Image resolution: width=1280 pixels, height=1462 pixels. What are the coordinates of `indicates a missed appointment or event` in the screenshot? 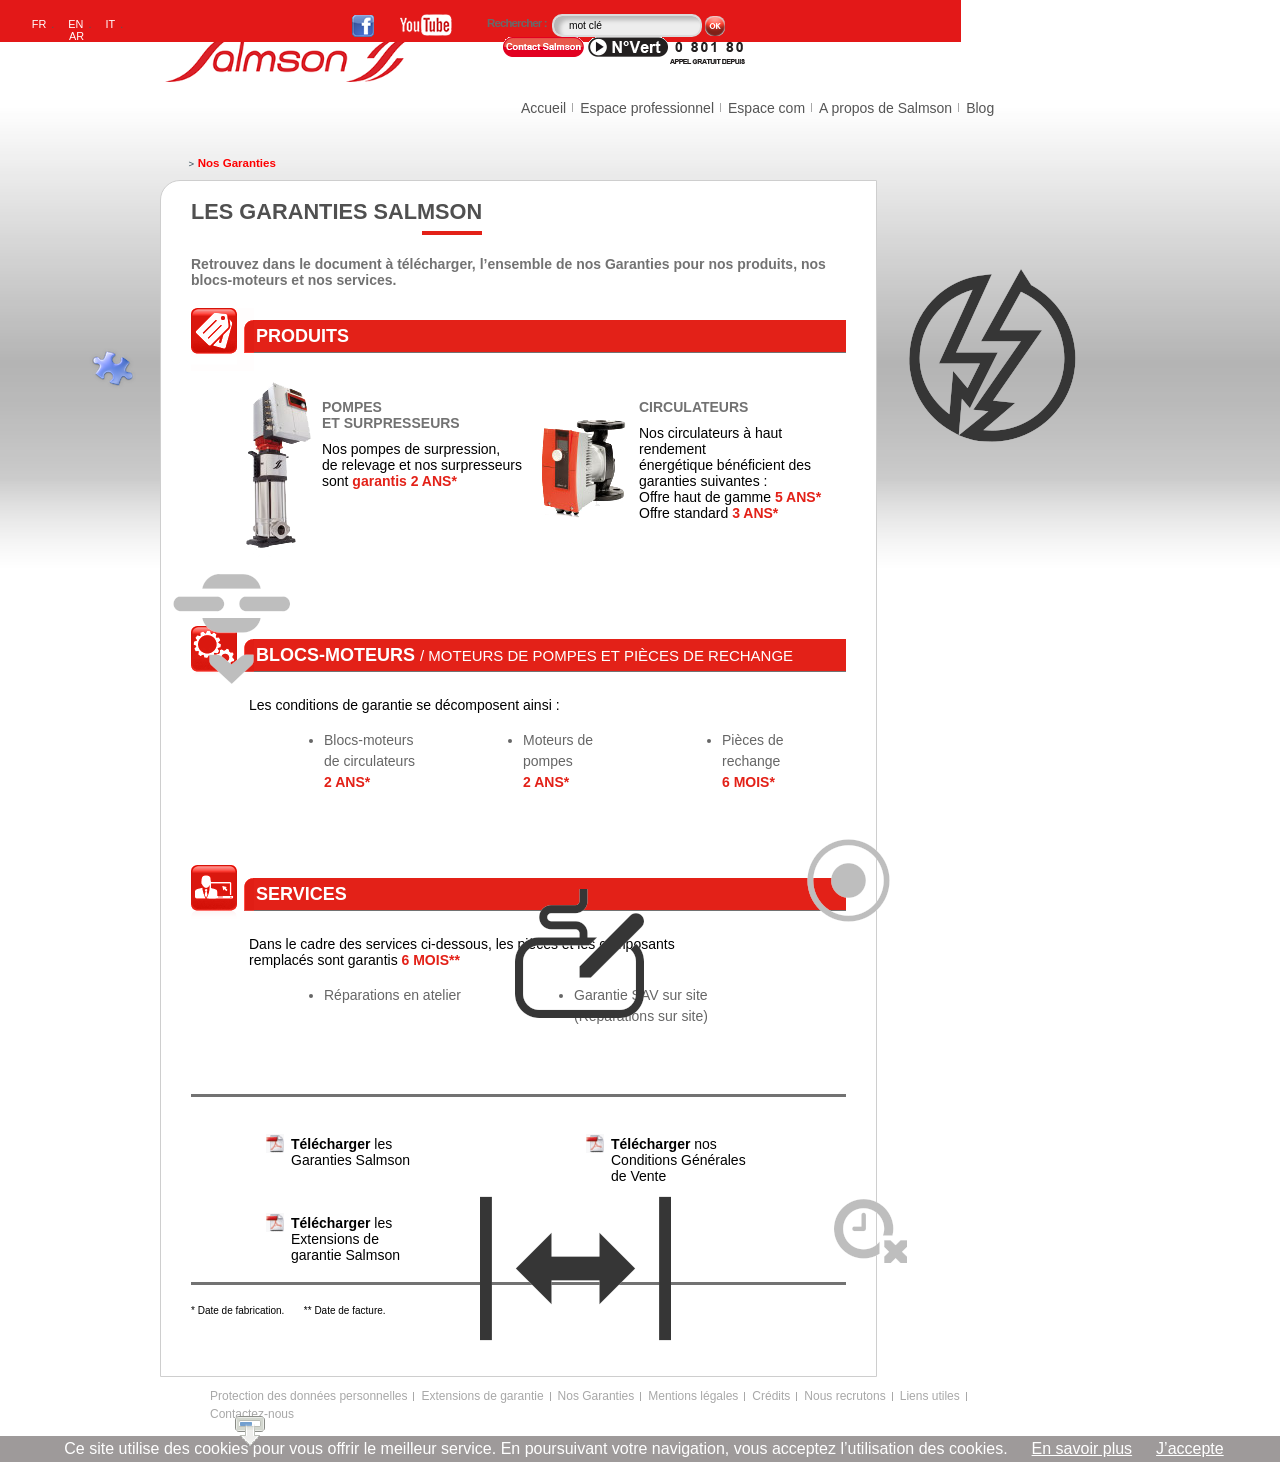 It's located at (870, 1226).